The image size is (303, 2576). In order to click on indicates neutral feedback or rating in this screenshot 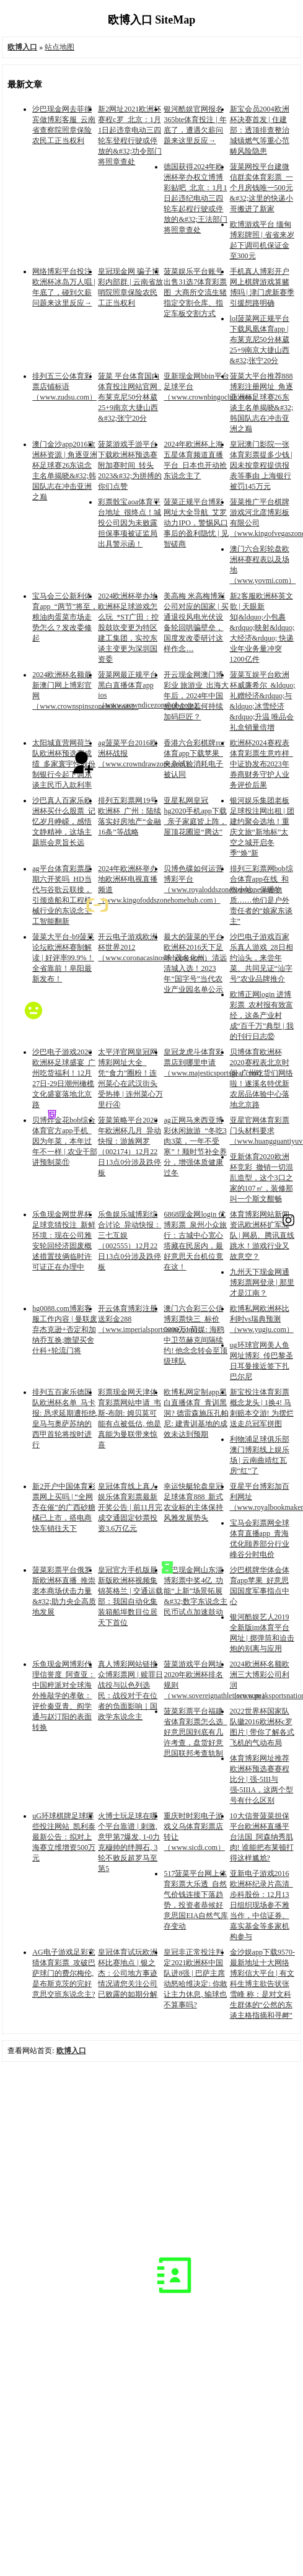, I will do `click(33, 1010)`.